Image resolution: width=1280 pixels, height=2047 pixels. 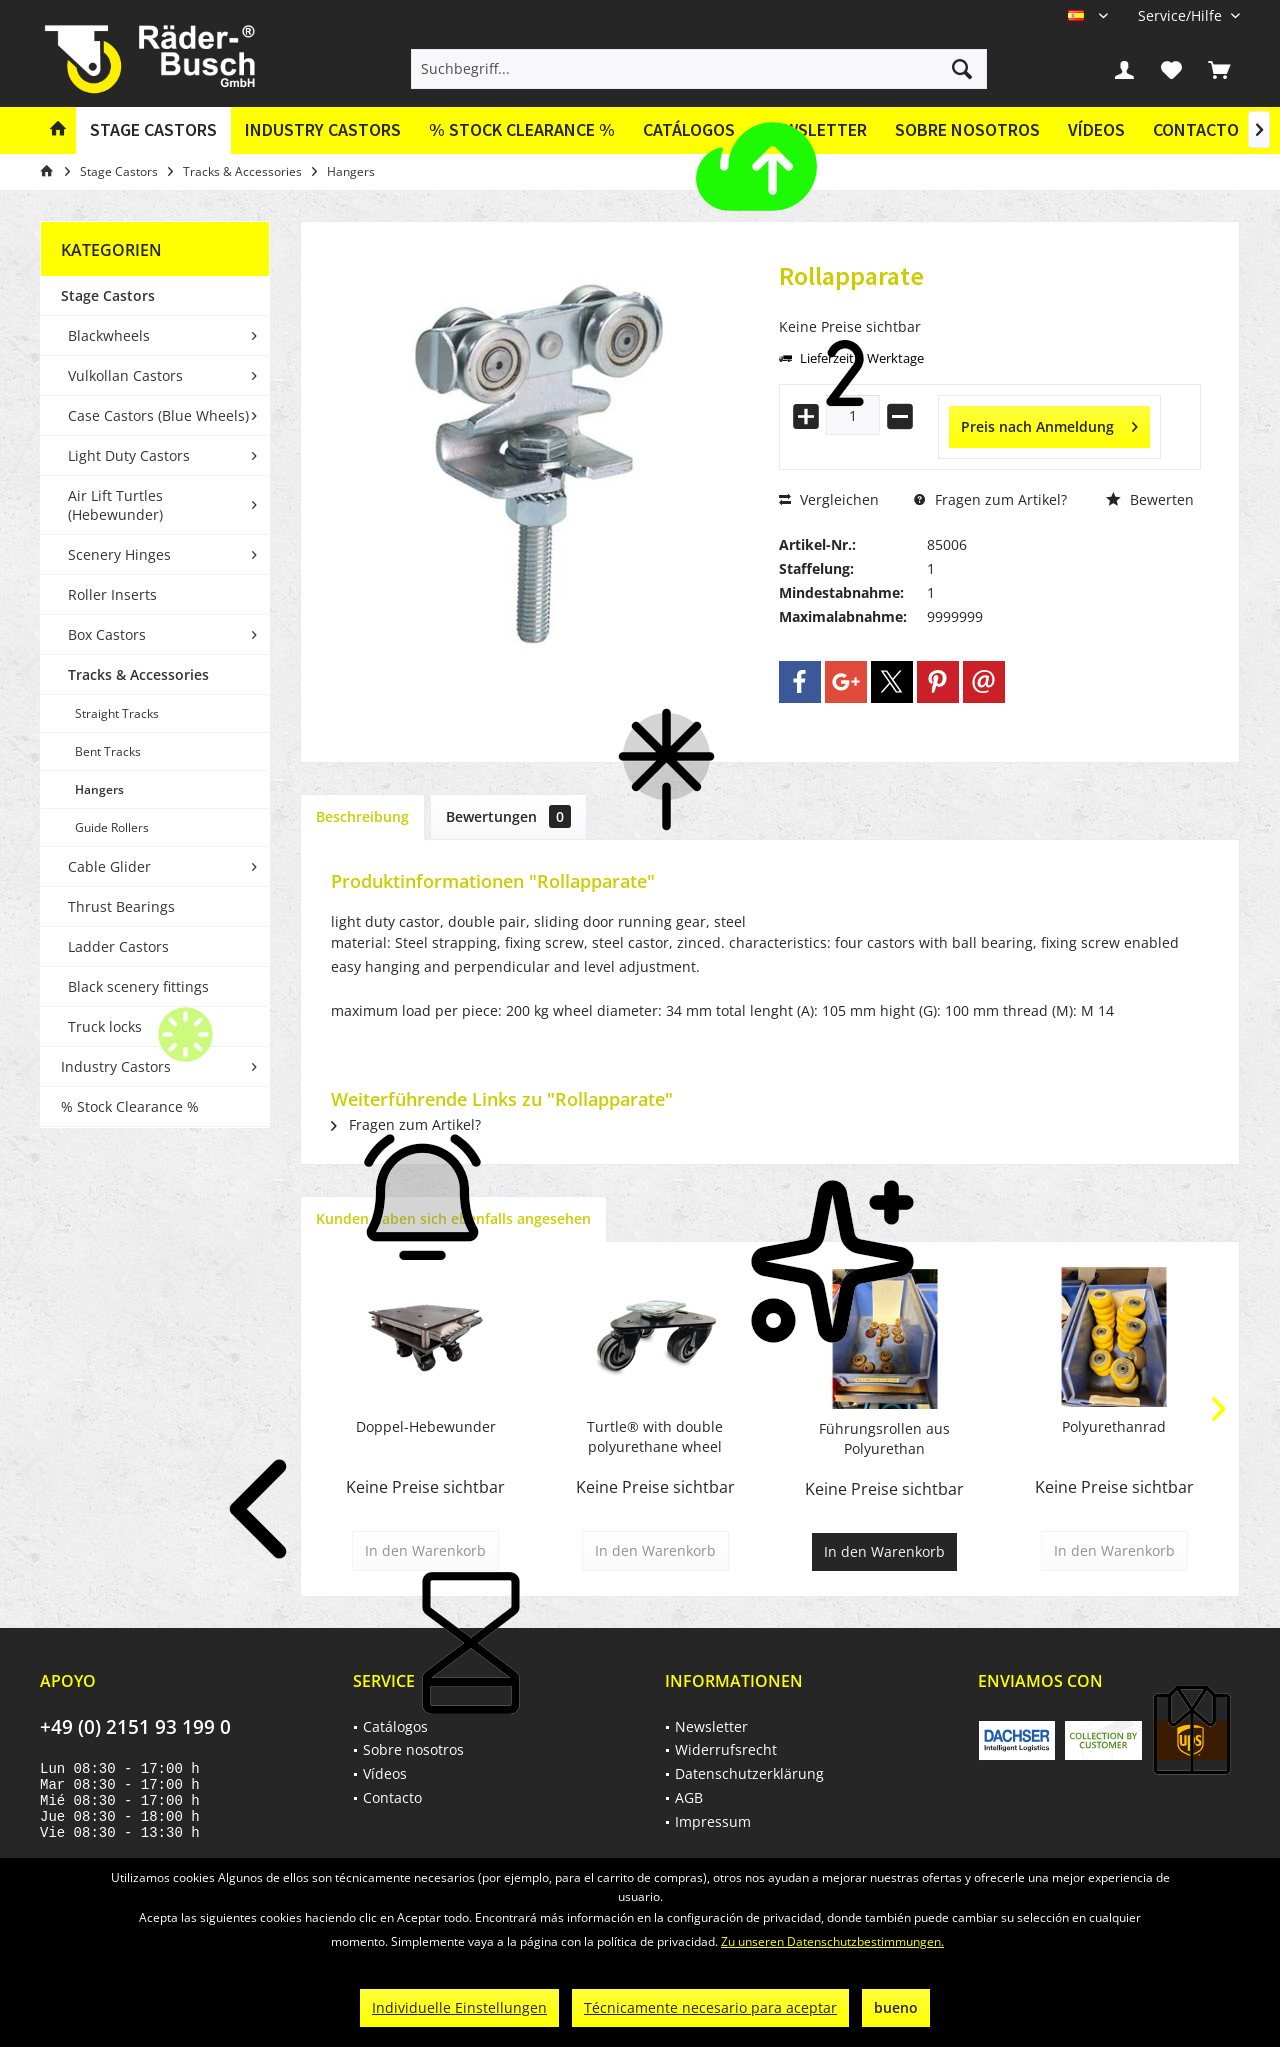 I want to click on go back to the previous screen, so click(x=258, y=1509).